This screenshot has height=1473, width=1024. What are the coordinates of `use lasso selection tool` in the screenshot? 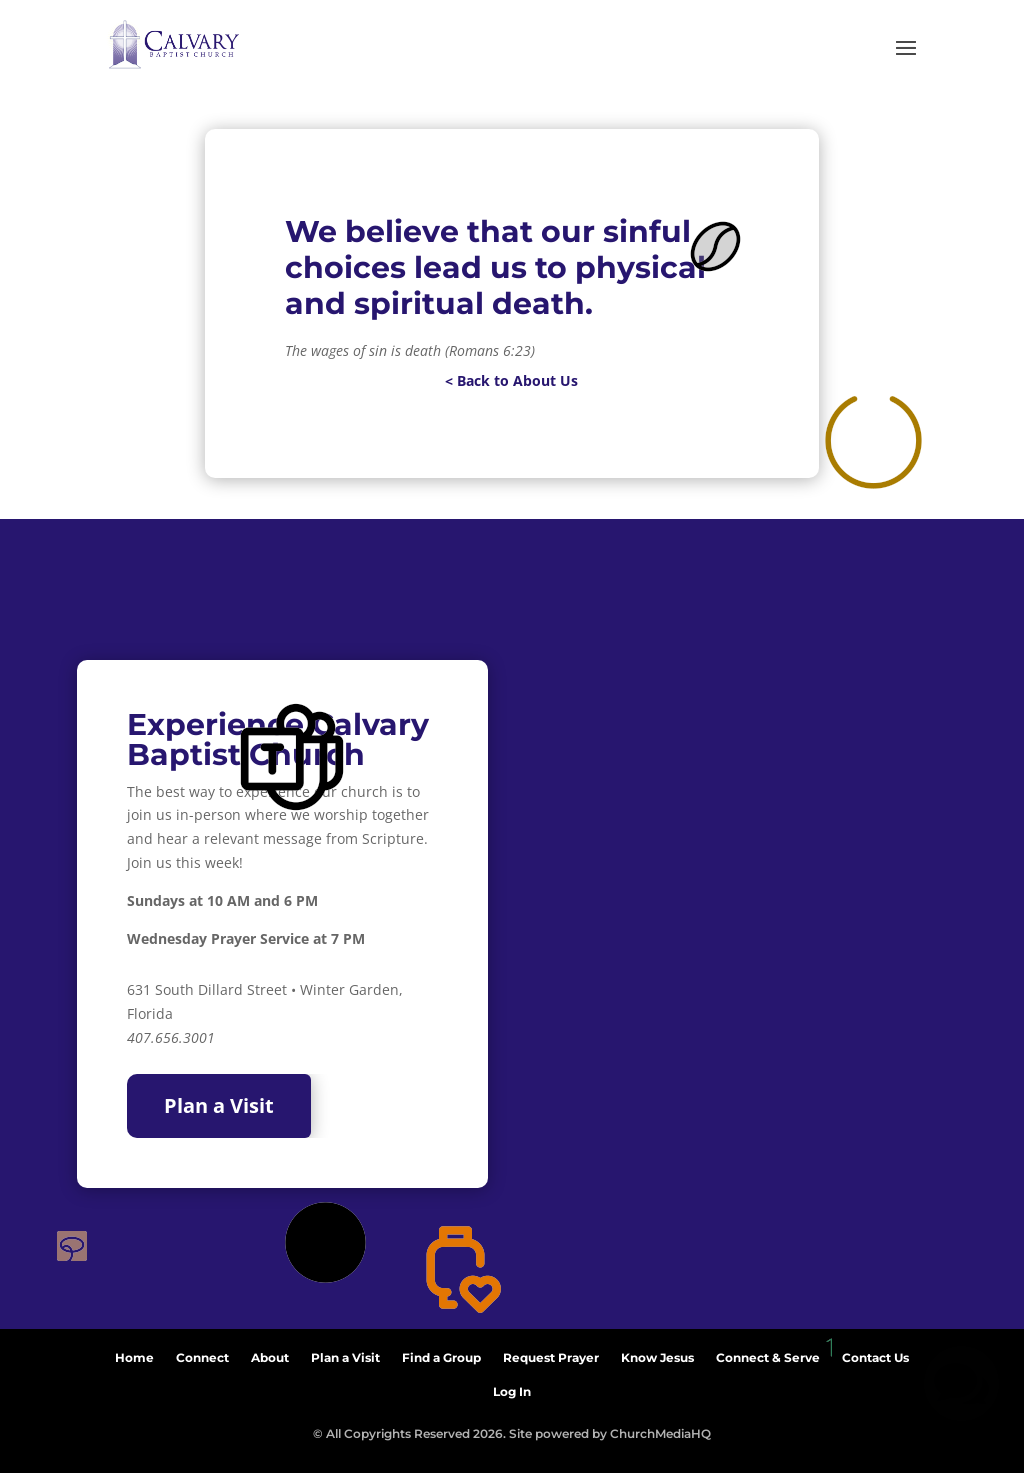 It's located at (72, 1246).